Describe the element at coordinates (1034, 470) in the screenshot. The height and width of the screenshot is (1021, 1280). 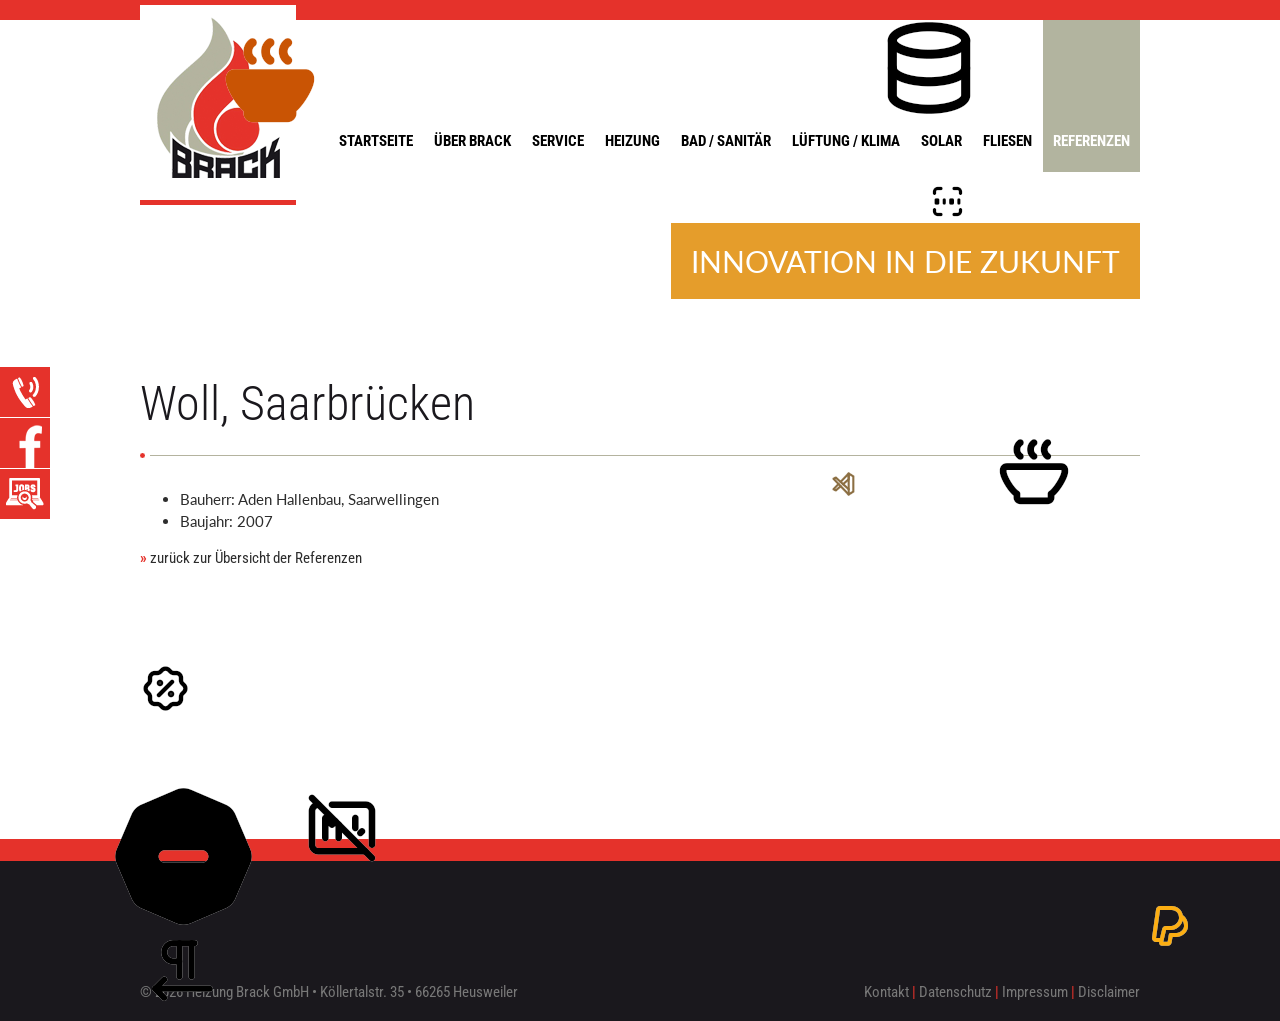
I see `browse soup or hot food options` at that location.